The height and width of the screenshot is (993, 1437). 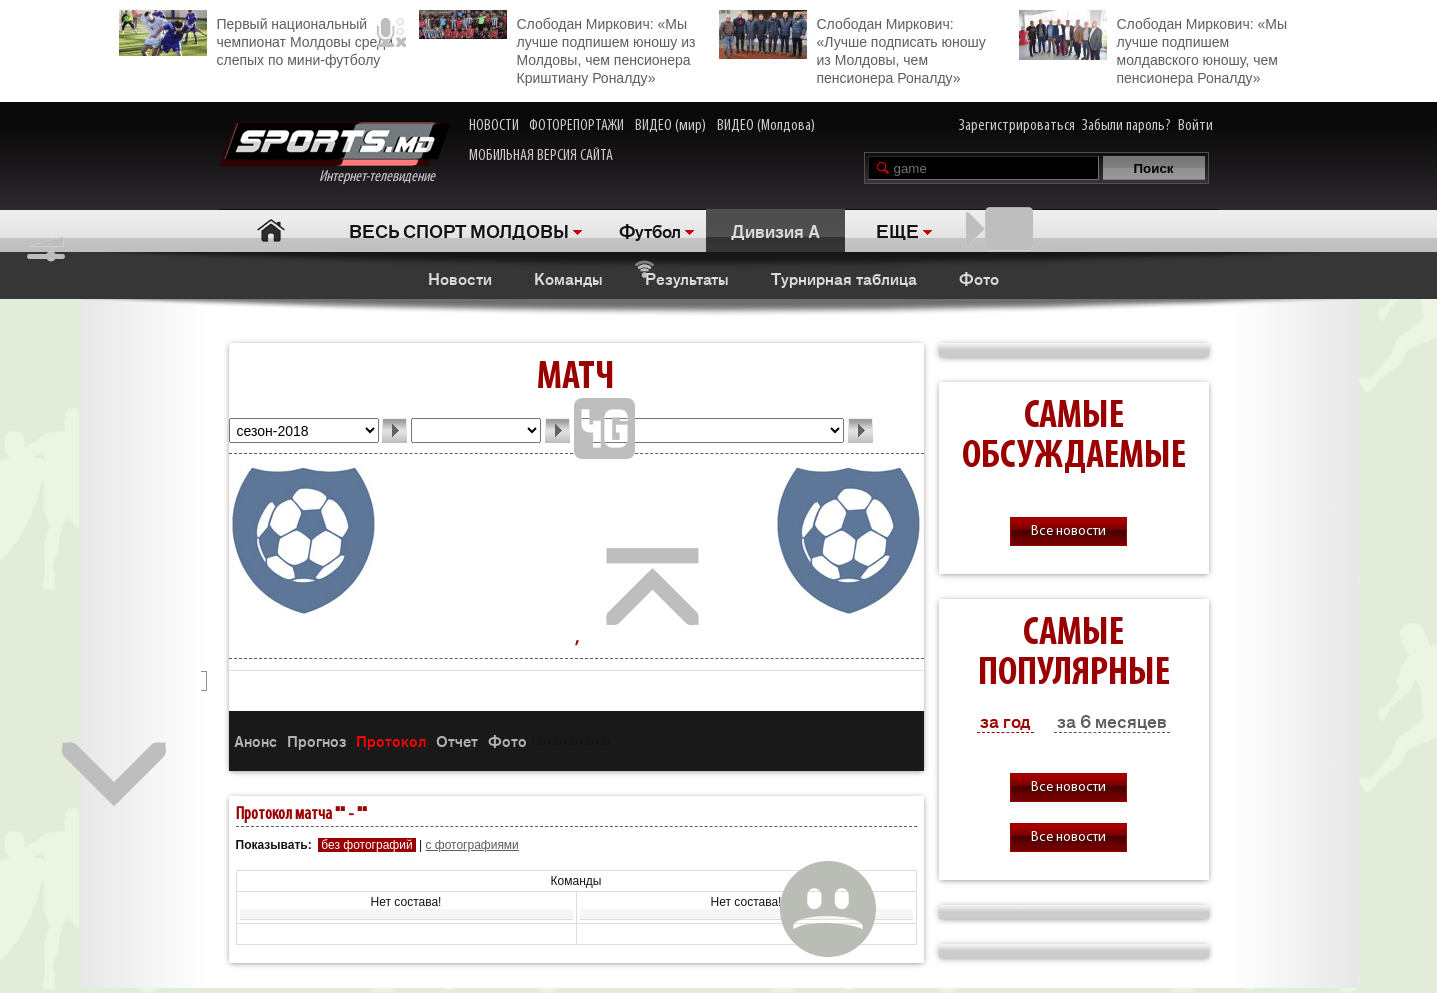 I want to click on scroll down or view more content, so click(x=114, y=777).